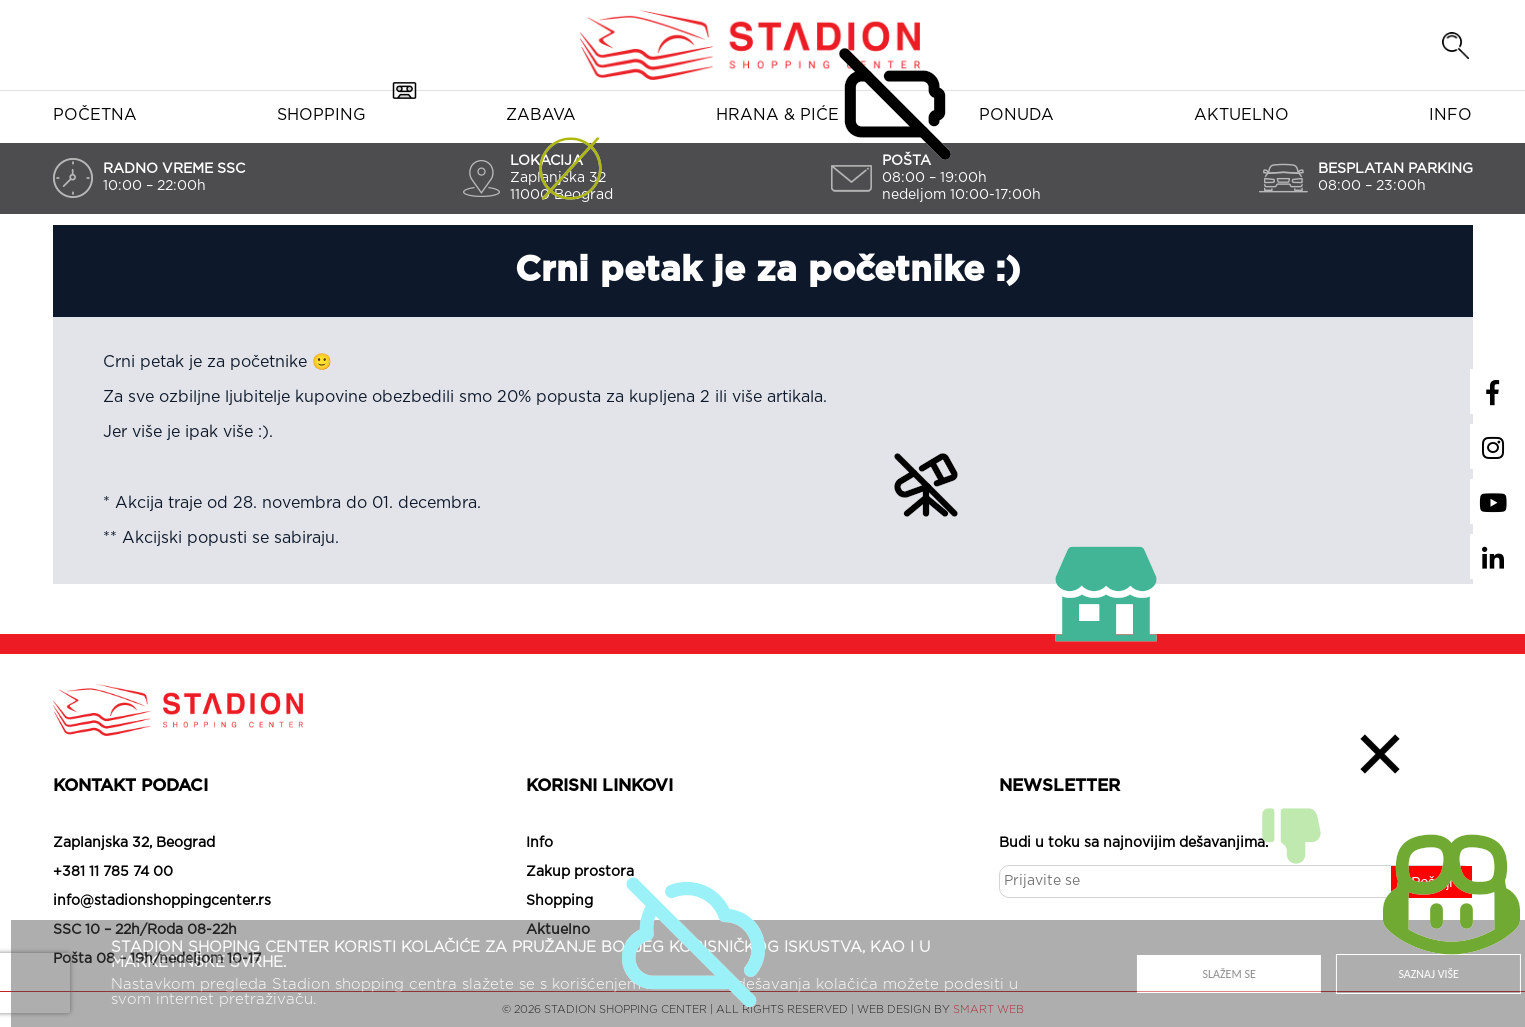 This screenshot has height=1027, width=1525. I want to click on browse or access the marketplace, so click(1106, 594).